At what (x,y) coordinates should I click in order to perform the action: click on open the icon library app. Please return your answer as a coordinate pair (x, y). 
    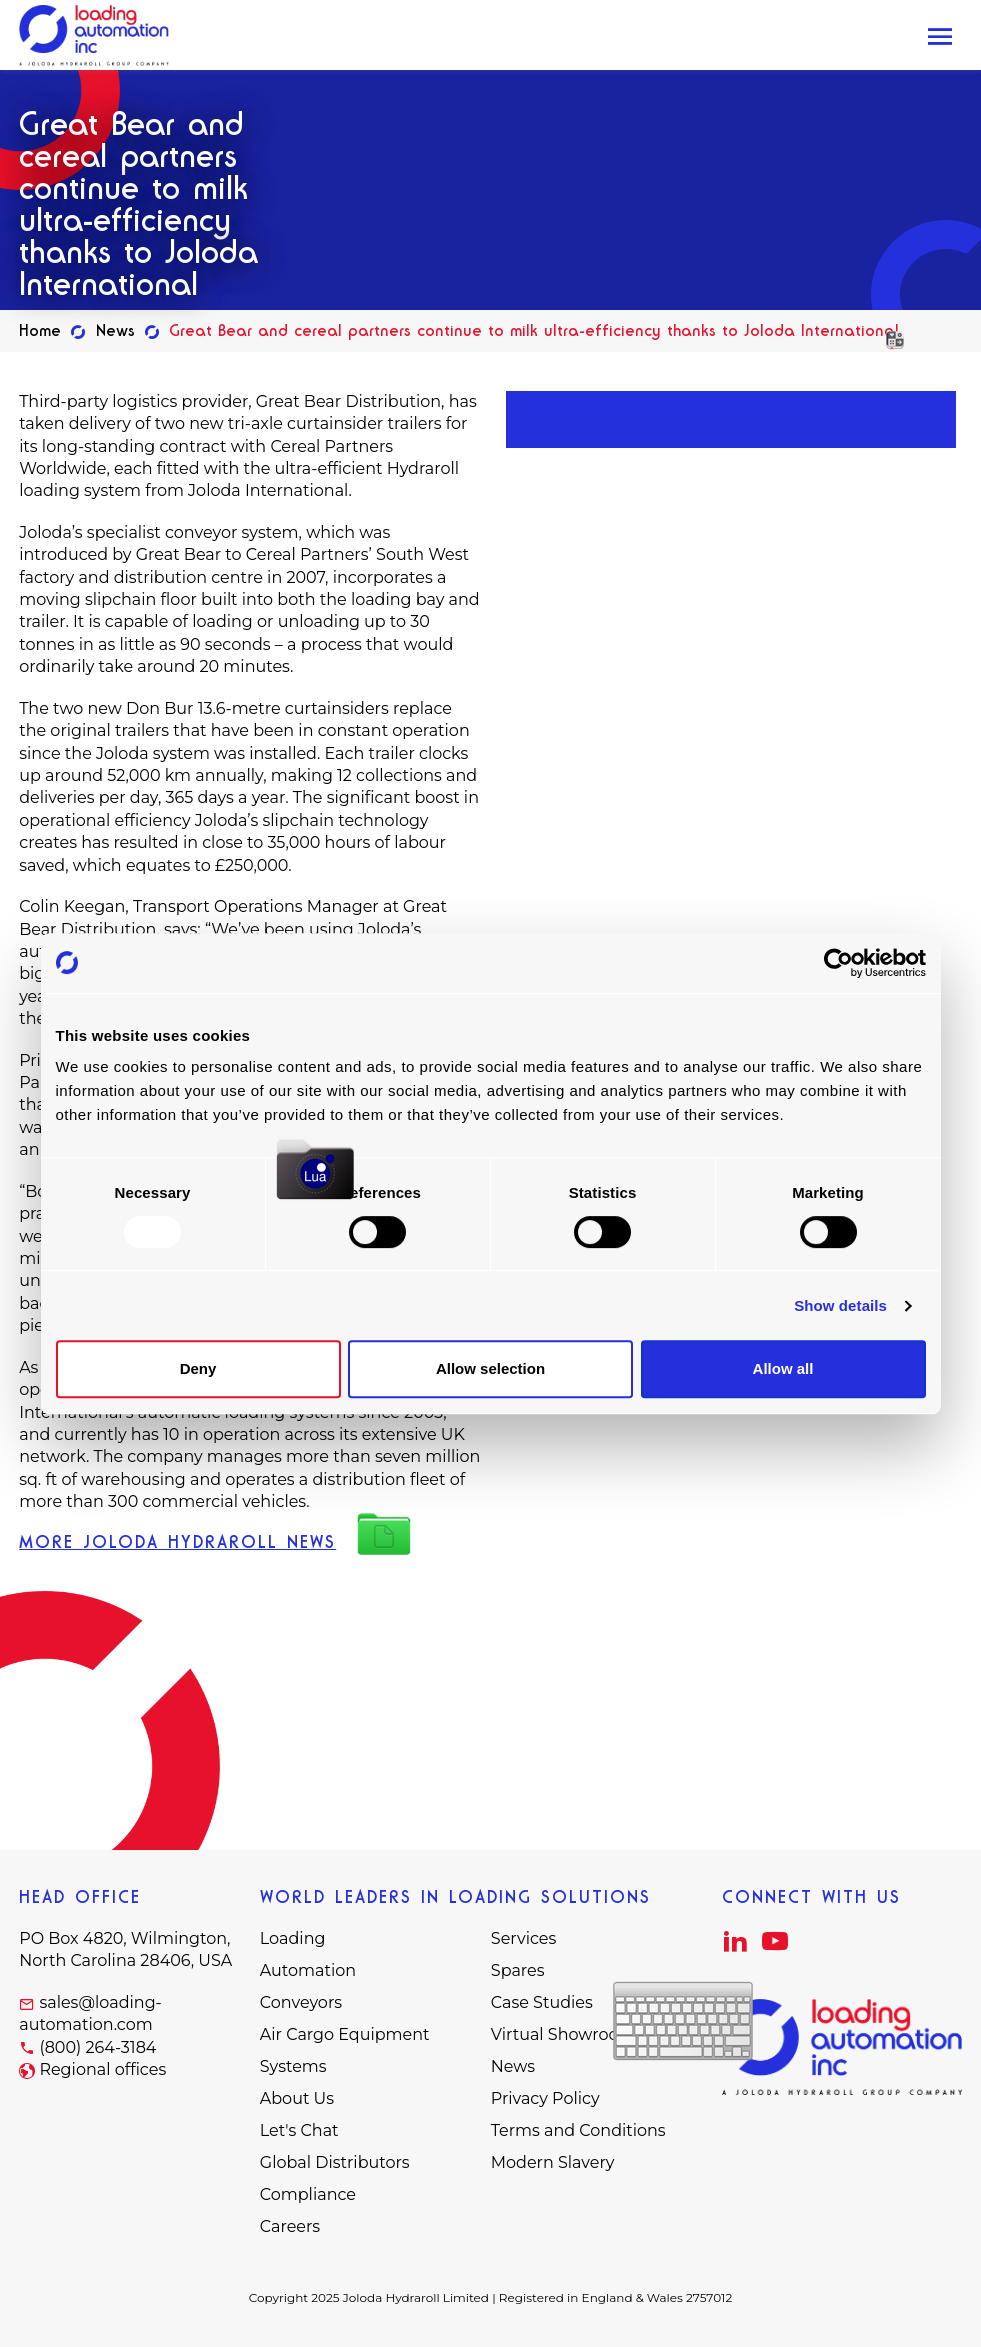
    Looking at the image, I should click on (895, 340).